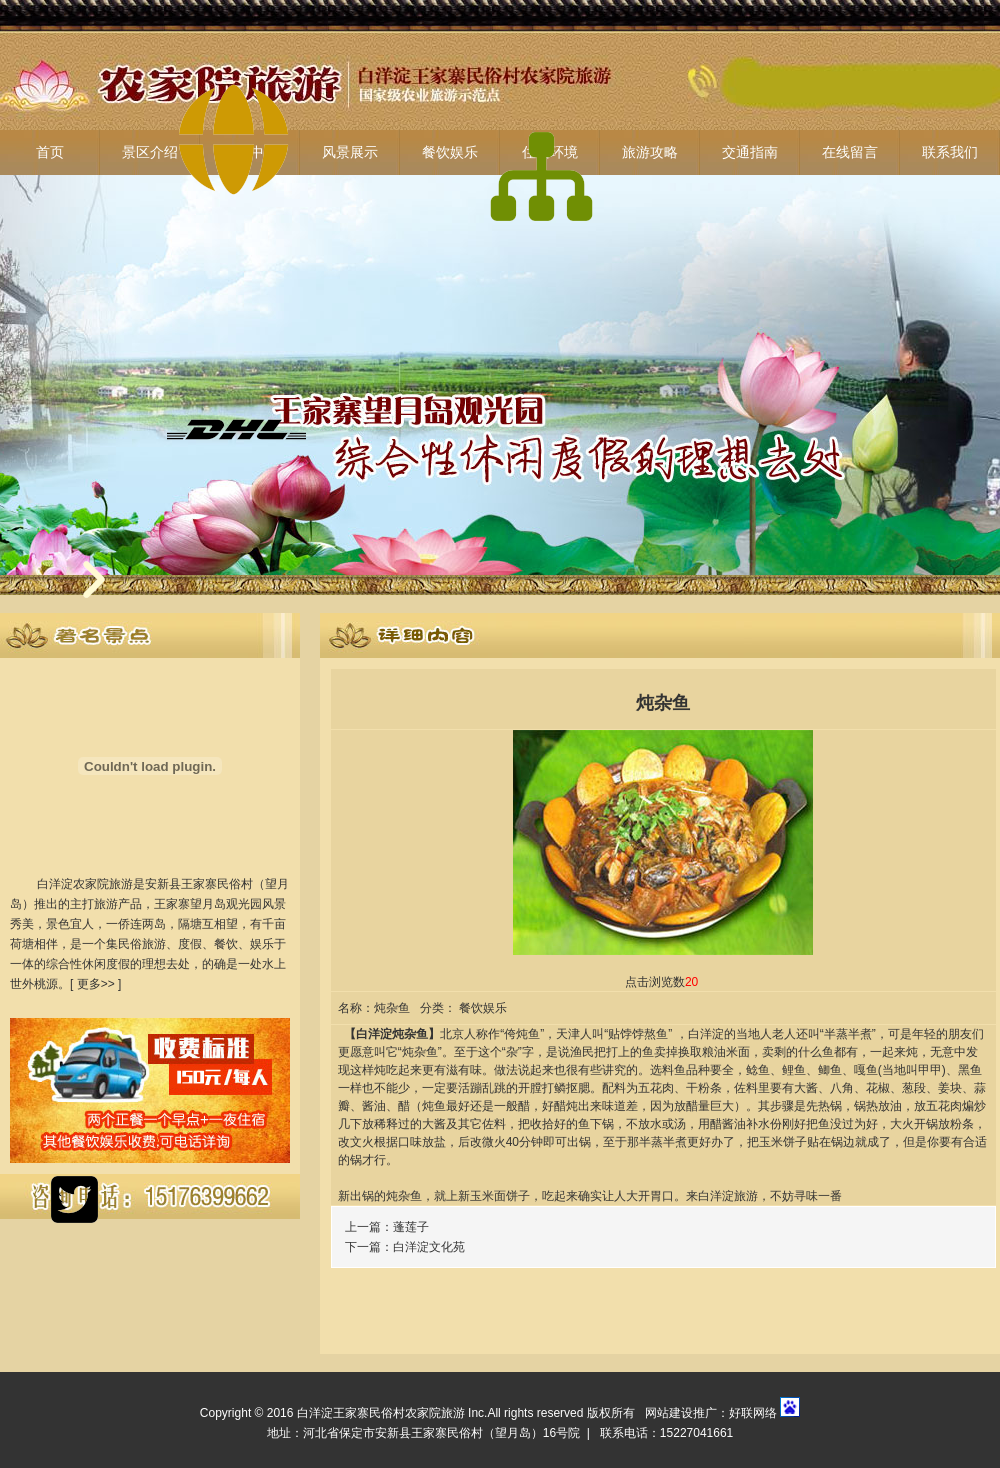 The width and height of the screenshot is (1000, 1468). What do you see at coordinates (74, 1199) in the screenshot?
I see `share to Twitter` at bounding box center [74, 1199].